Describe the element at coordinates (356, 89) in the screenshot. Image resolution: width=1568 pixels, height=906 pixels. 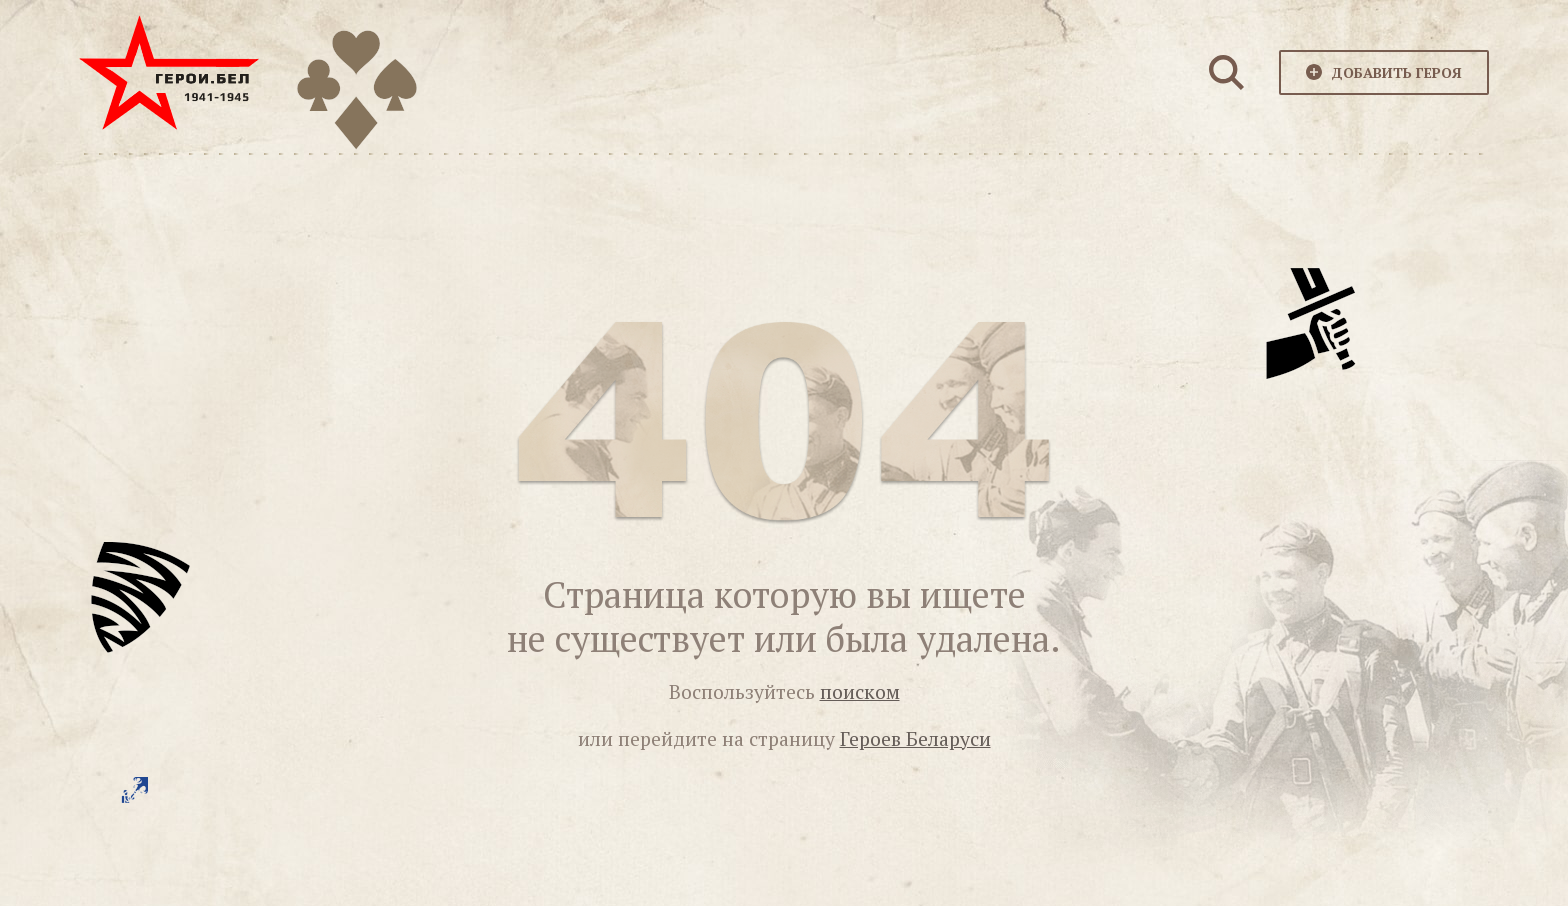
I see `access card games or poker section` at that location.